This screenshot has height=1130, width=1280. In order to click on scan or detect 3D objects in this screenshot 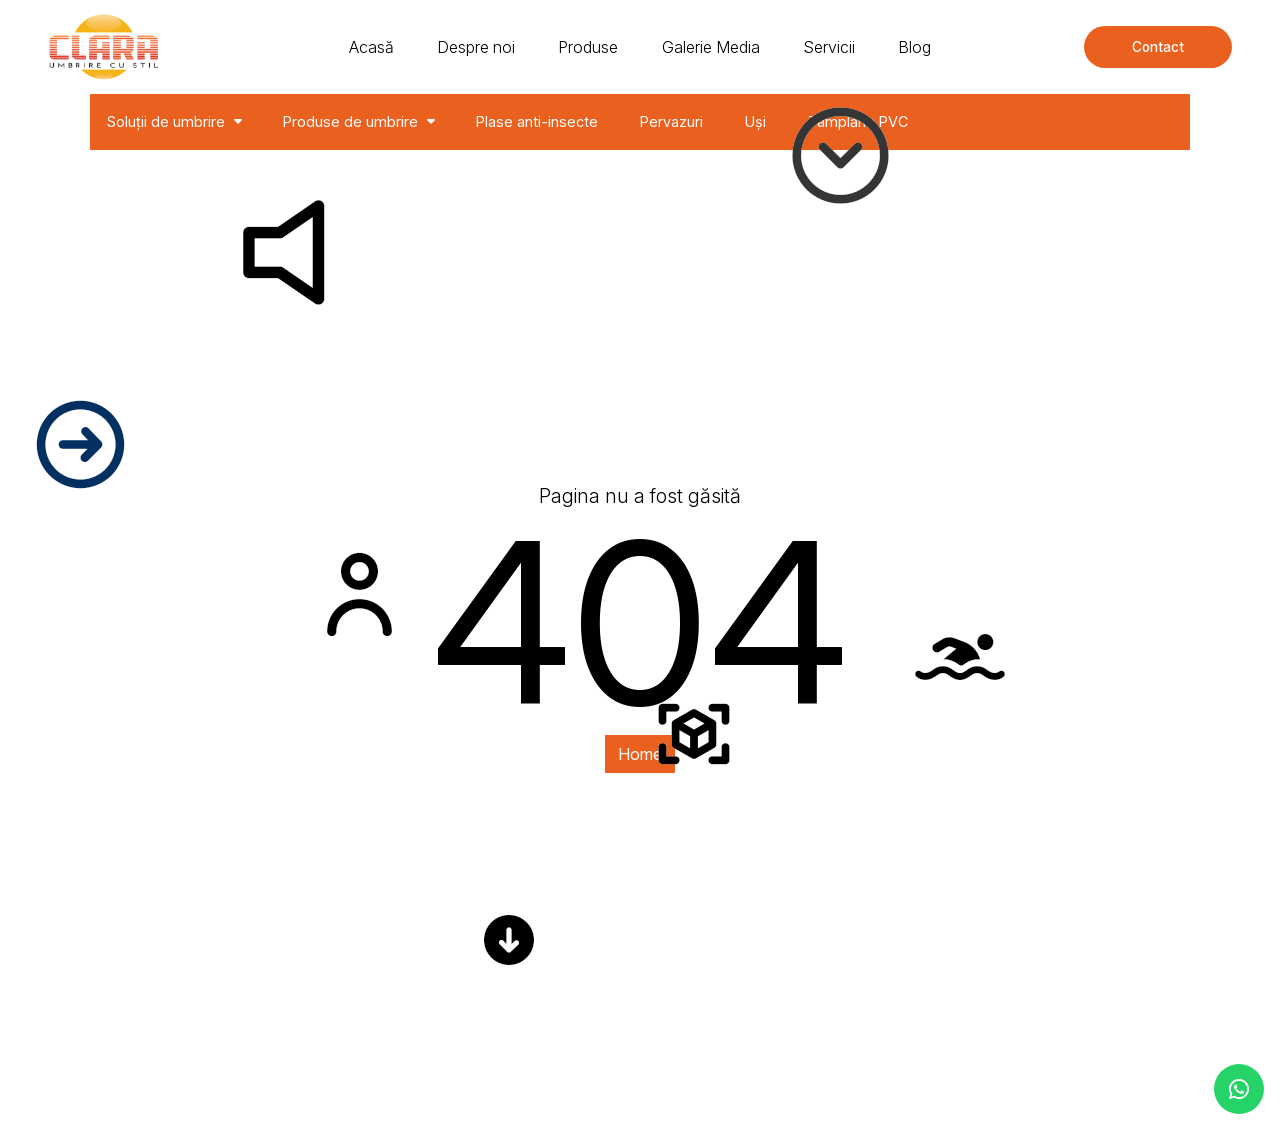, I will do `click(694, 734)`.